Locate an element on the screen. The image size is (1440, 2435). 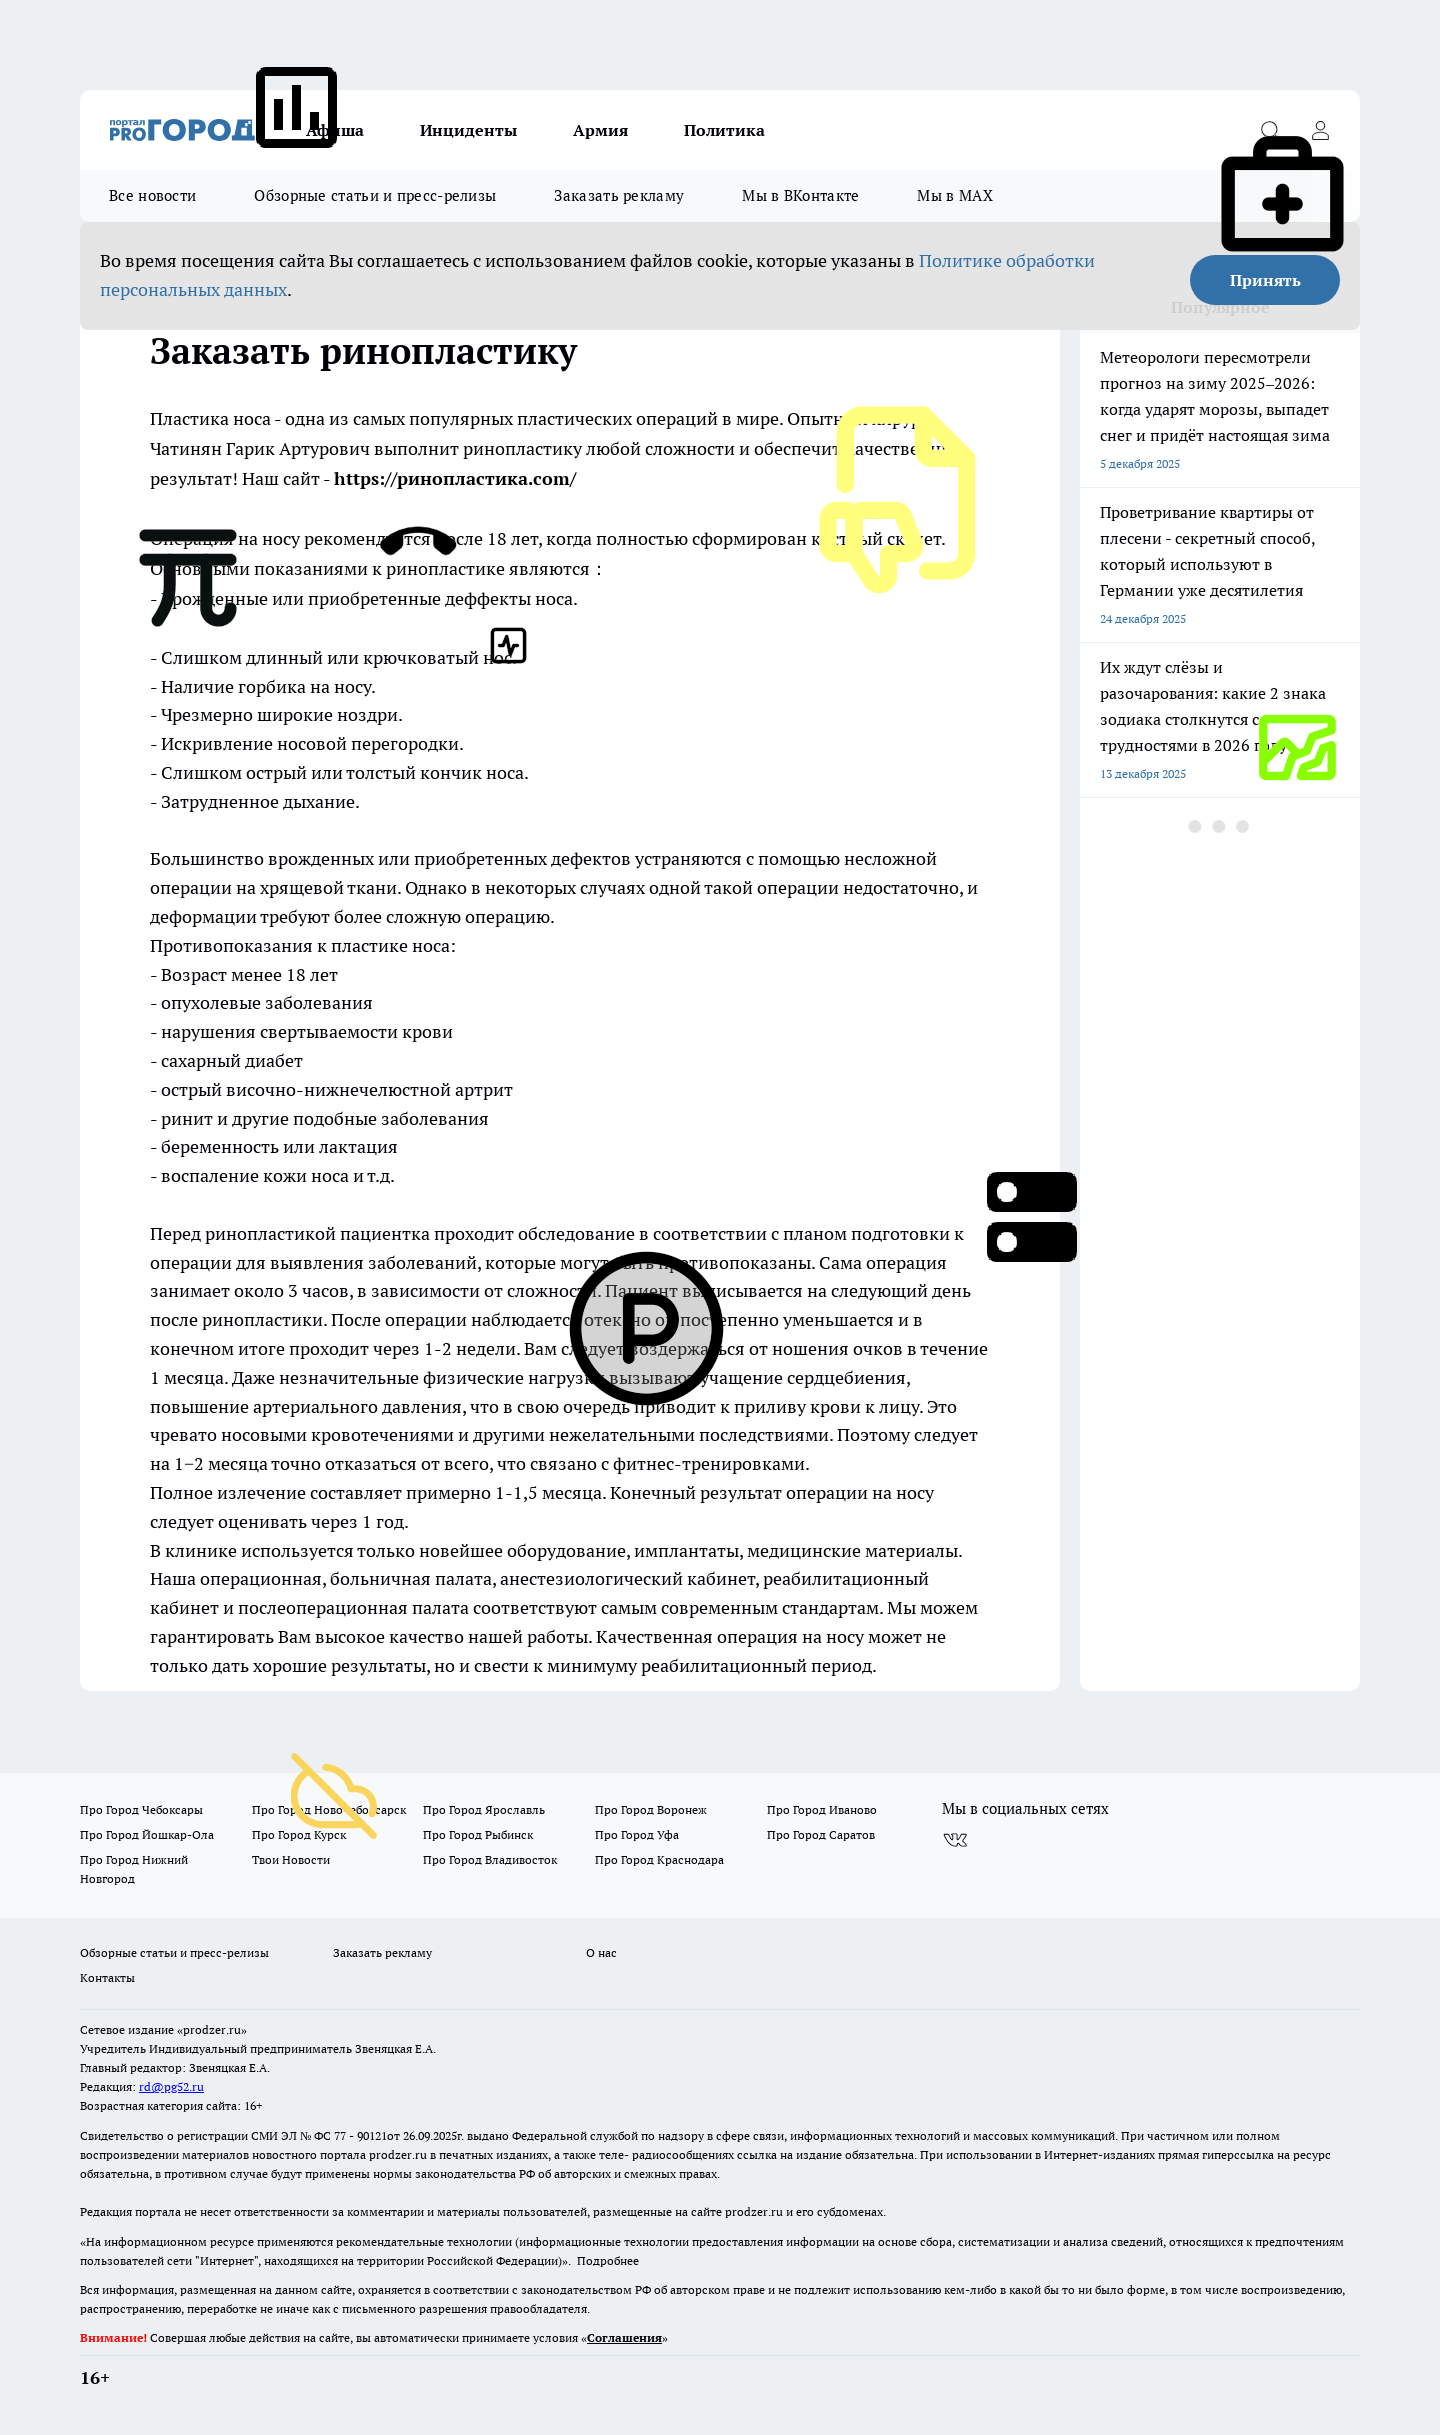
access first aid or medical help resources is located at coordinates (1282, 199).